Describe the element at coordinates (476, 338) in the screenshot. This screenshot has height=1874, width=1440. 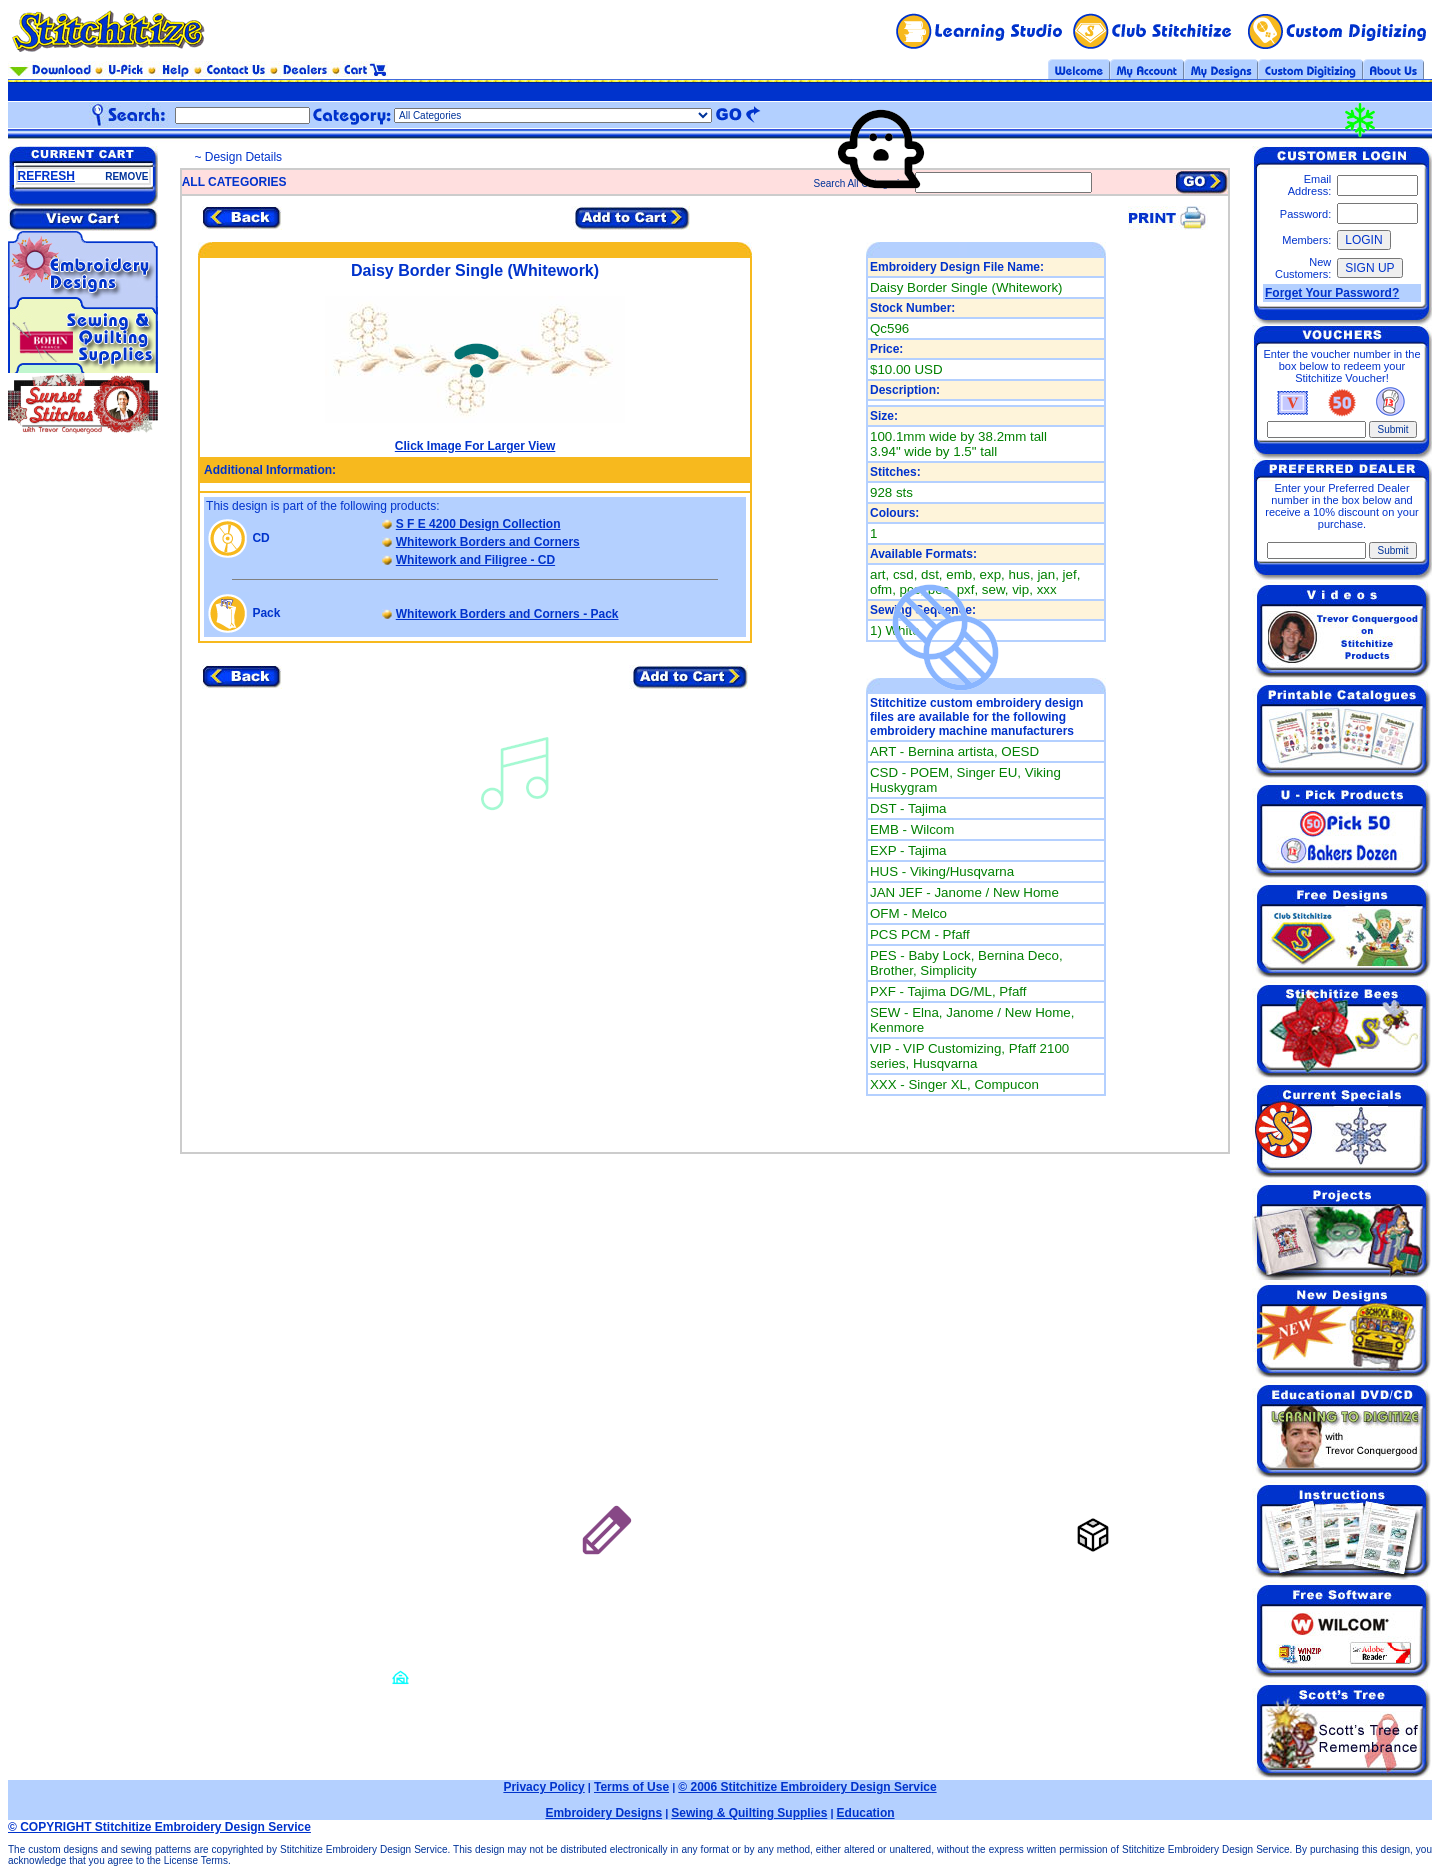
I see `indicates weak wifi signal strength` at that location.